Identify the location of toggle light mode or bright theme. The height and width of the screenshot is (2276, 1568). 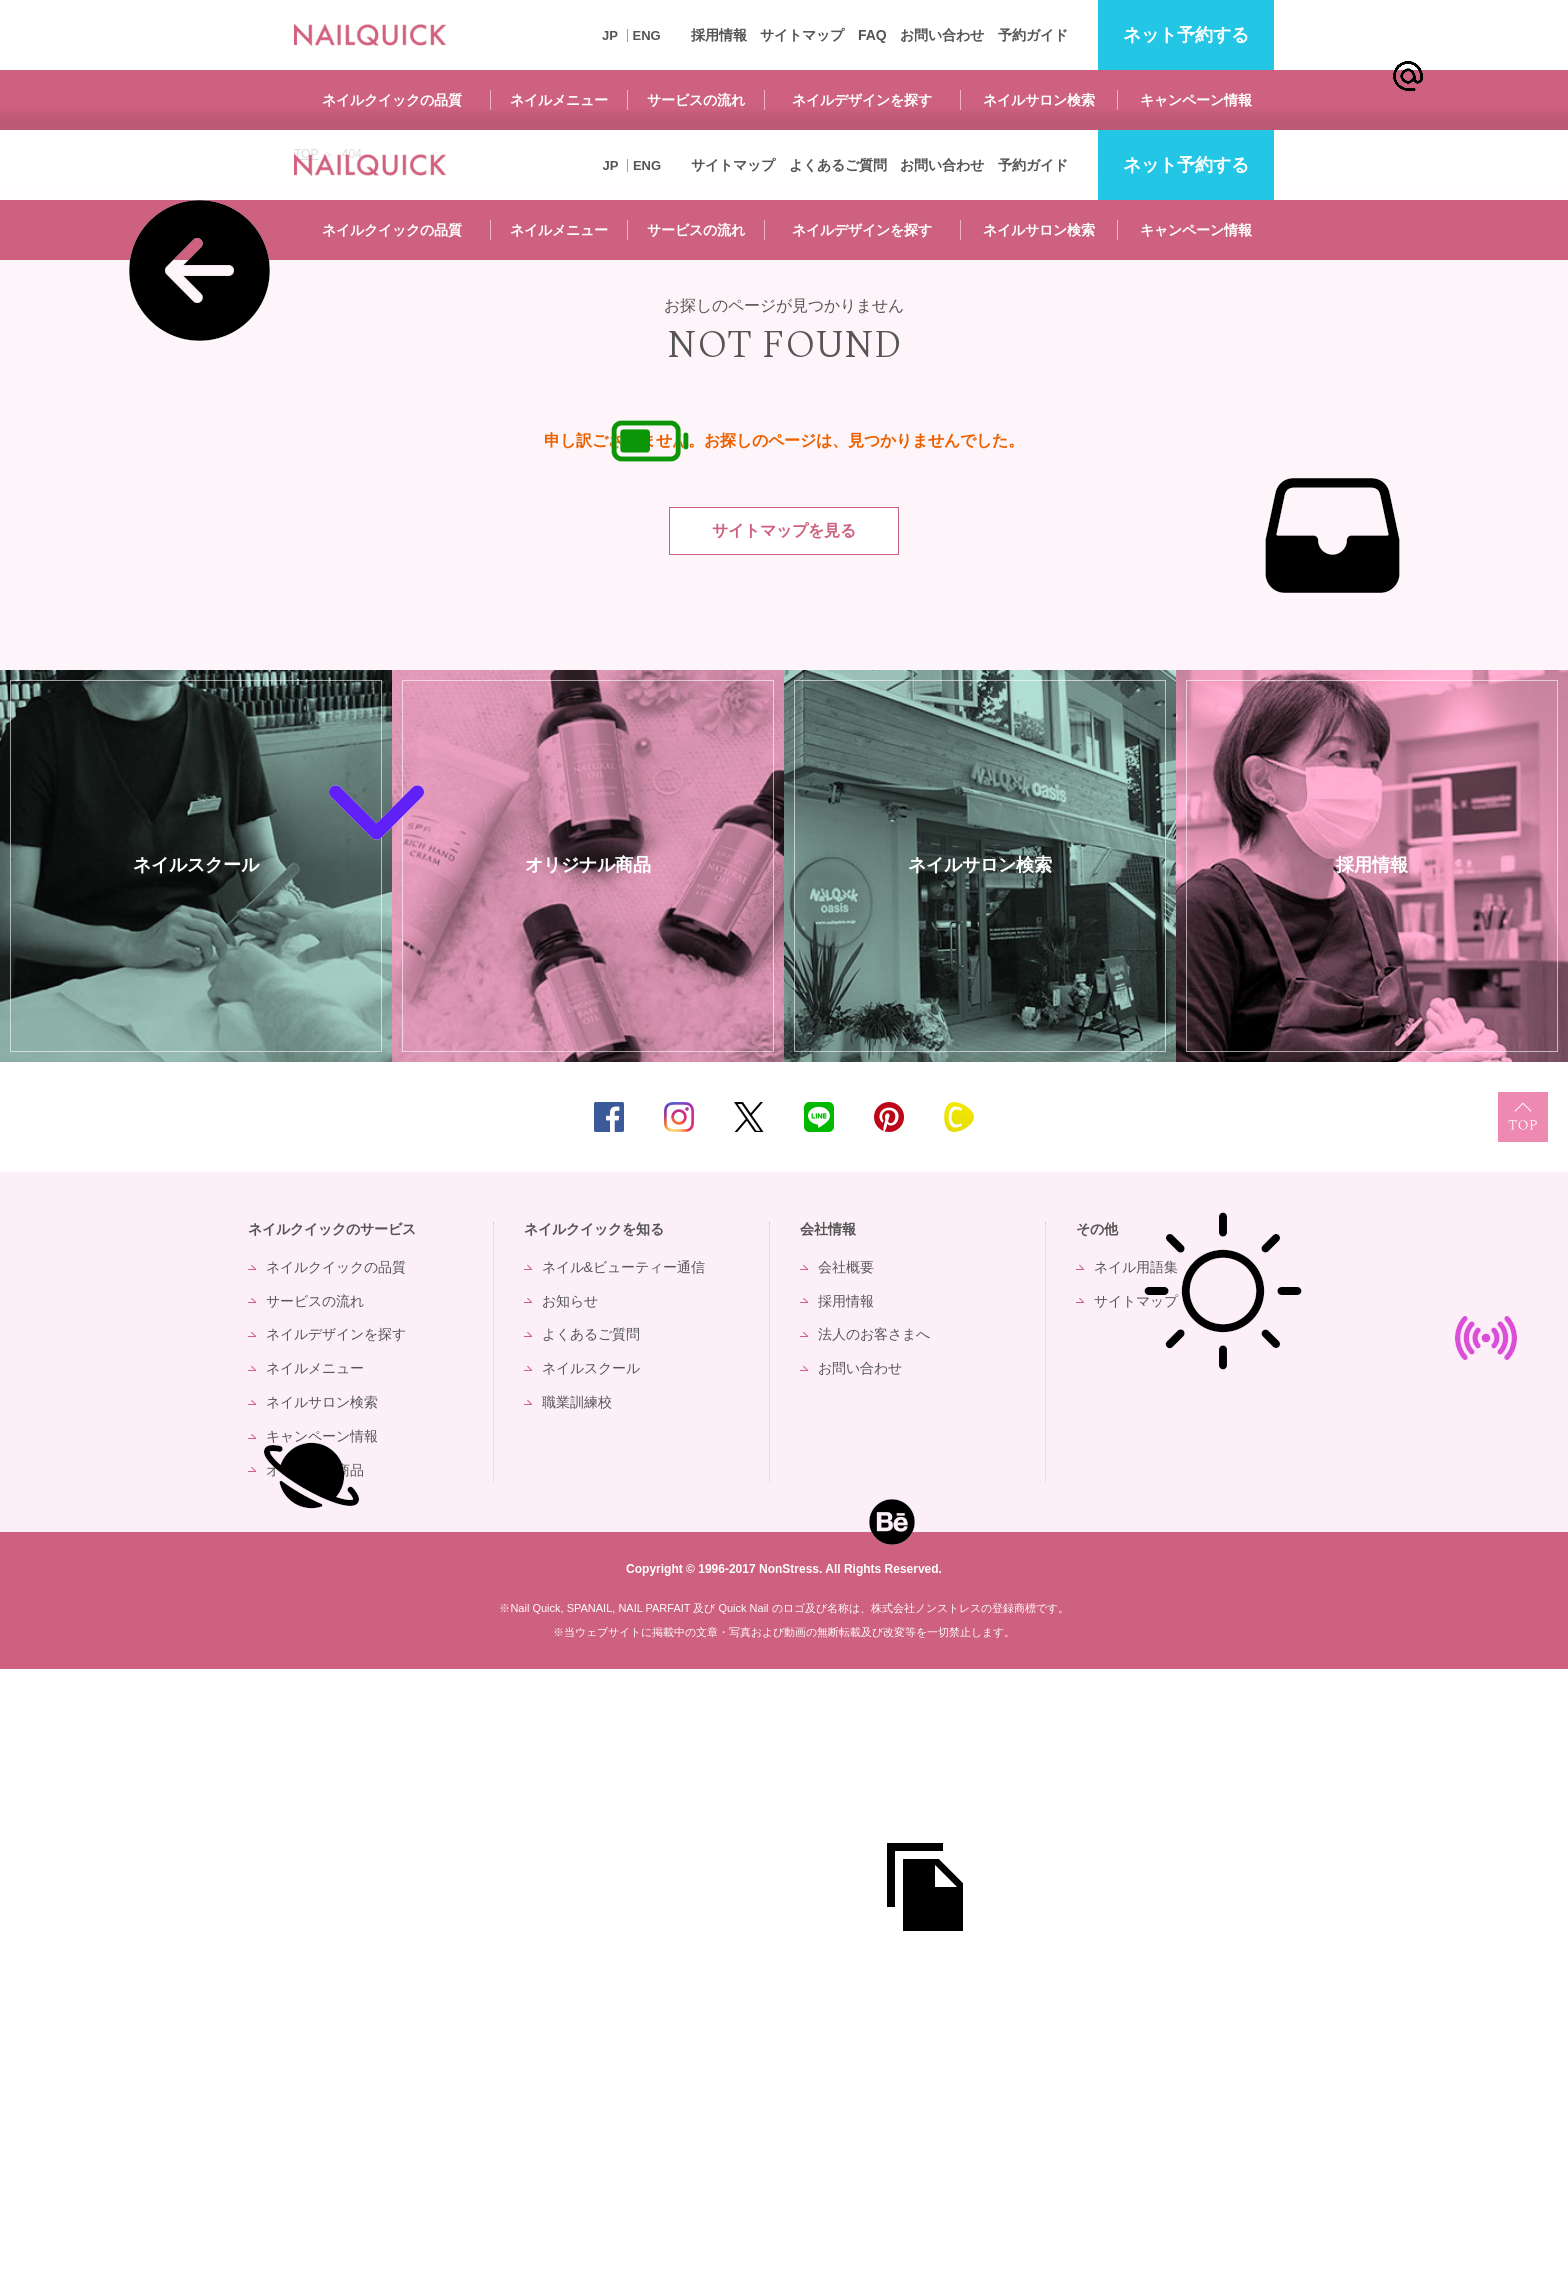
(1223, 1291).